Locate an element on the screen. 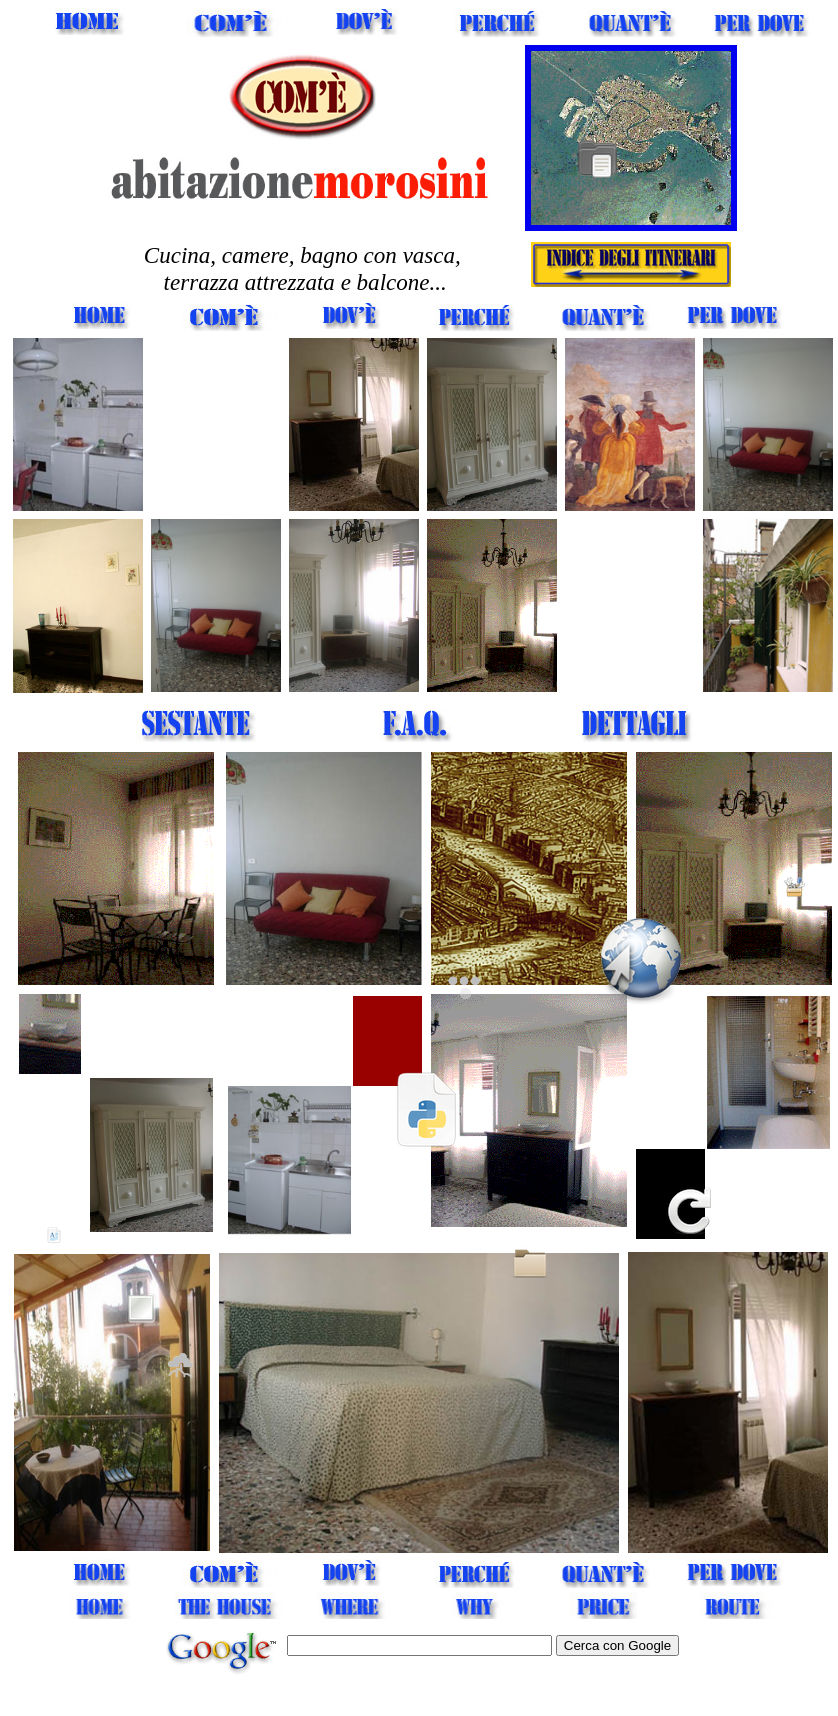 The height and width of the screenshot is (1716, 838). searching for available wireless networks is located at coordinates (465, 979).